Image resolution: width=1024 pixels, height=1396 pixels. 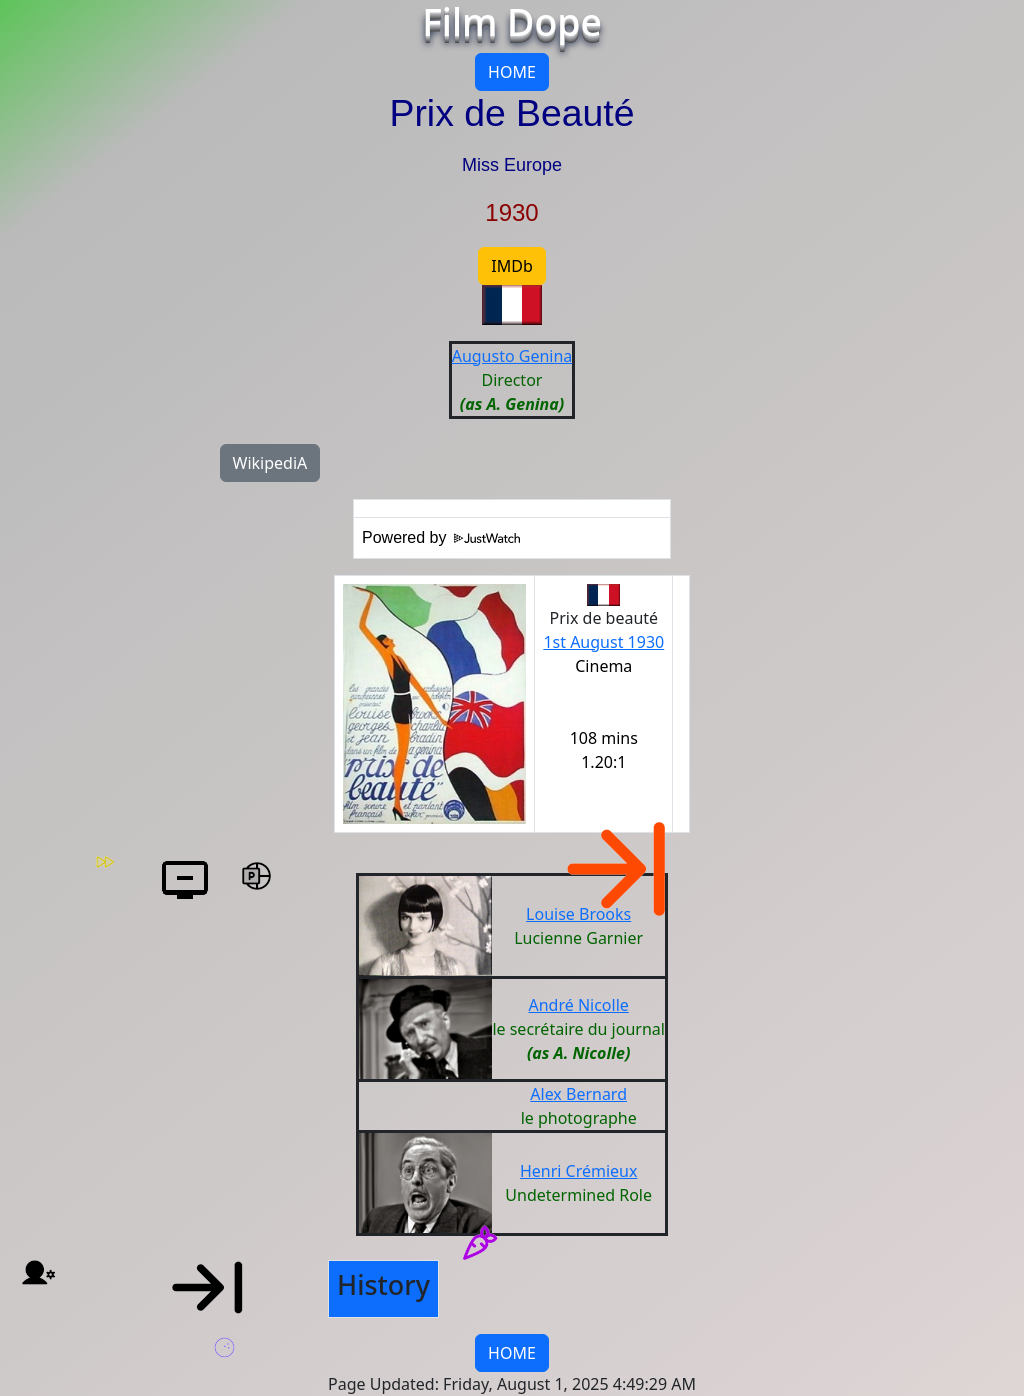 I want to click on access bowling or sports games, so click(x=224, y=1347).